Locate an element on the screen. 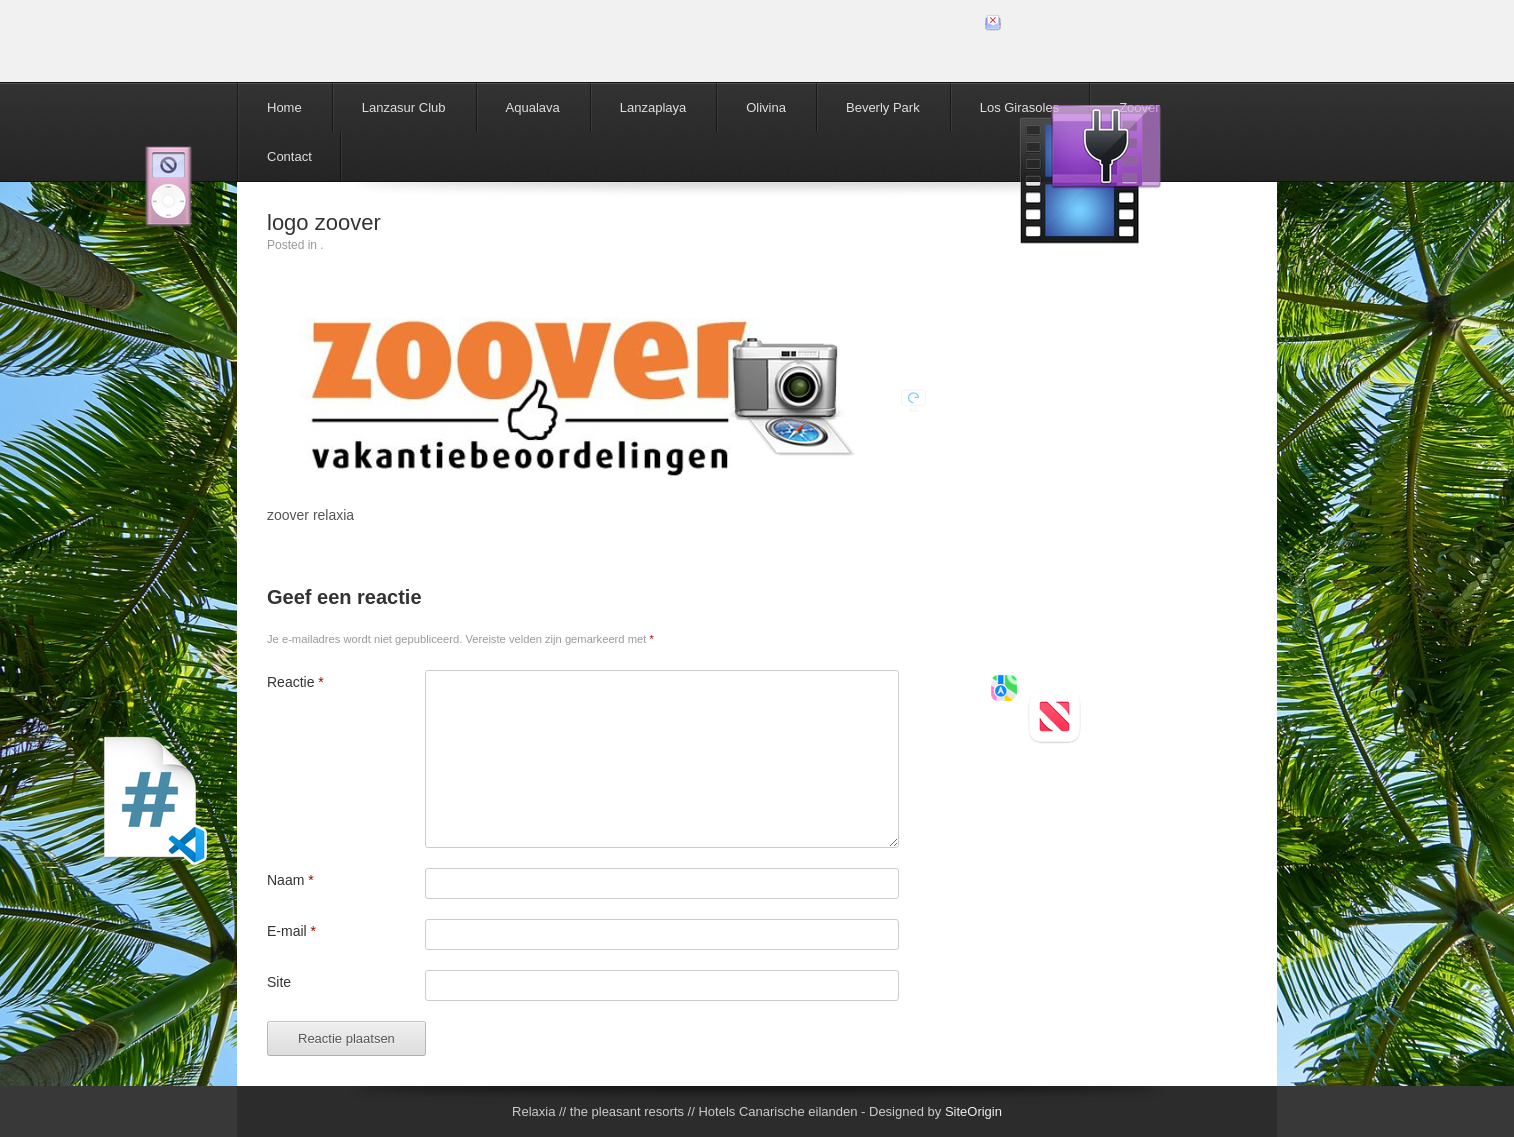  pink iPod mini device icon is located at coordinates (168, 186).